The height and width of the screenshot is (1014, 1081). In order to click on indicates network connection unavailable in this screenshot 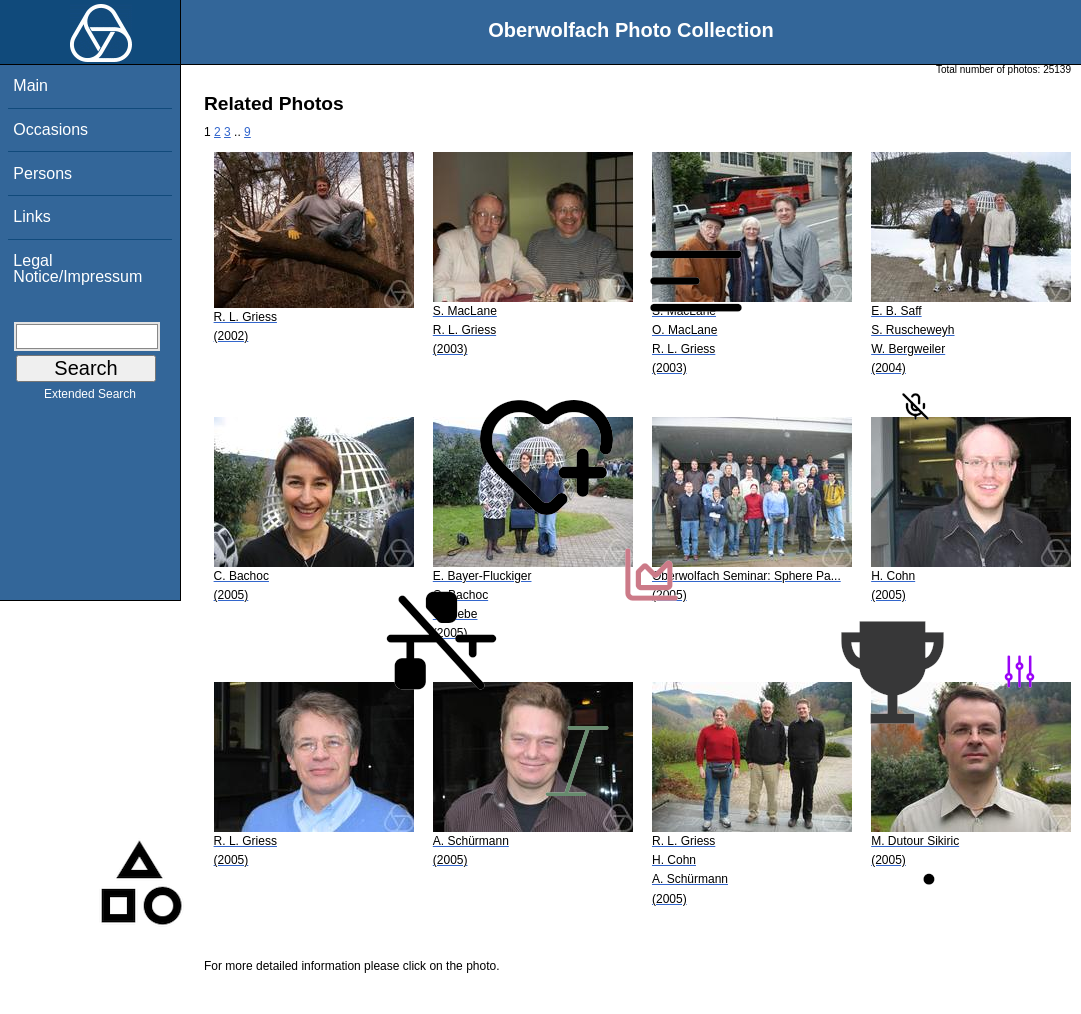, I will do `click(441, 642)`.